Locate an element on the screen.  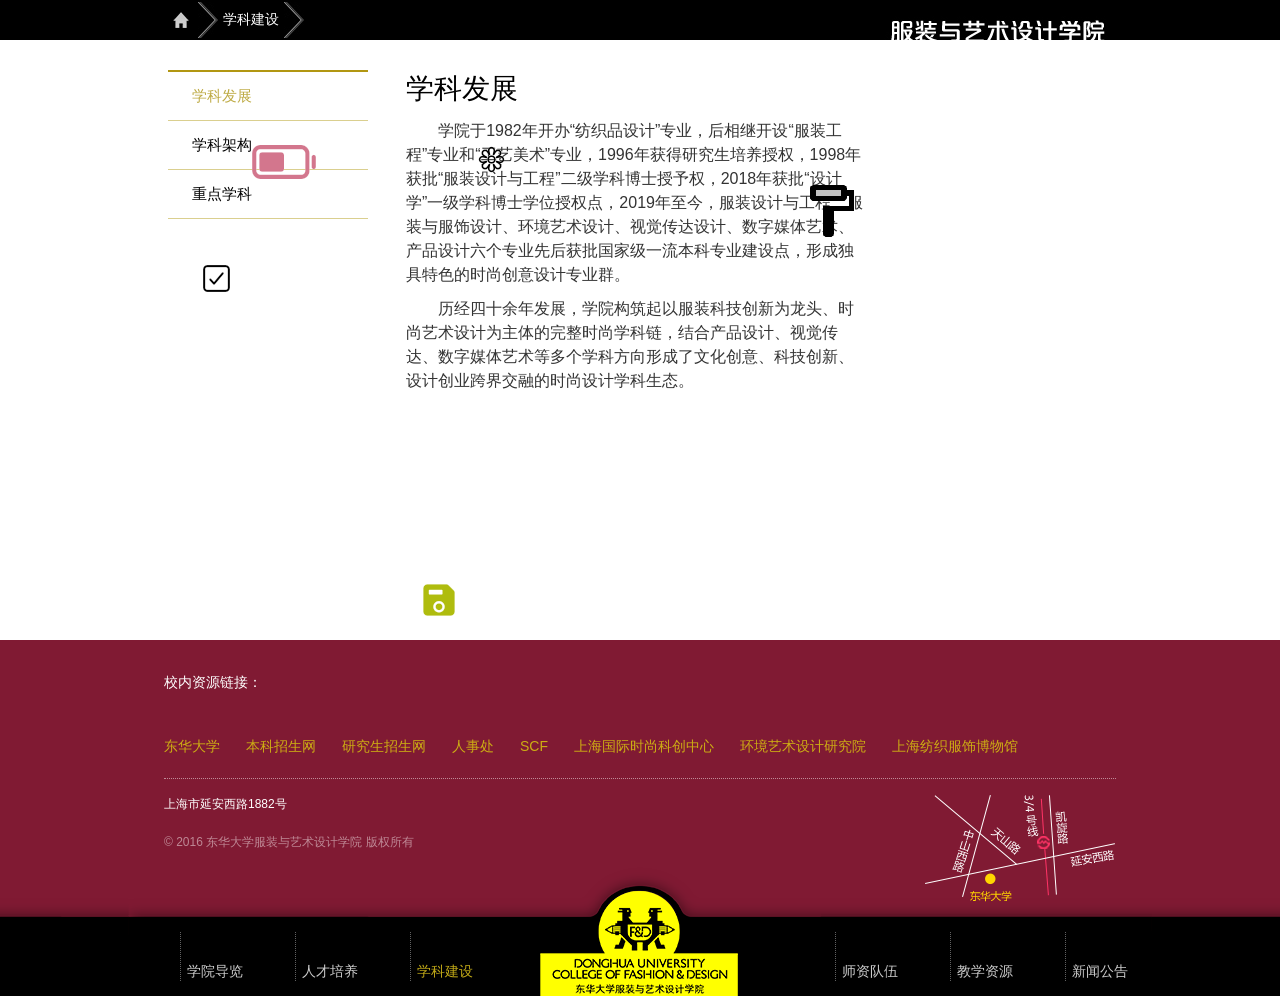
select or confirm an option is located at coordinates (216, 278).